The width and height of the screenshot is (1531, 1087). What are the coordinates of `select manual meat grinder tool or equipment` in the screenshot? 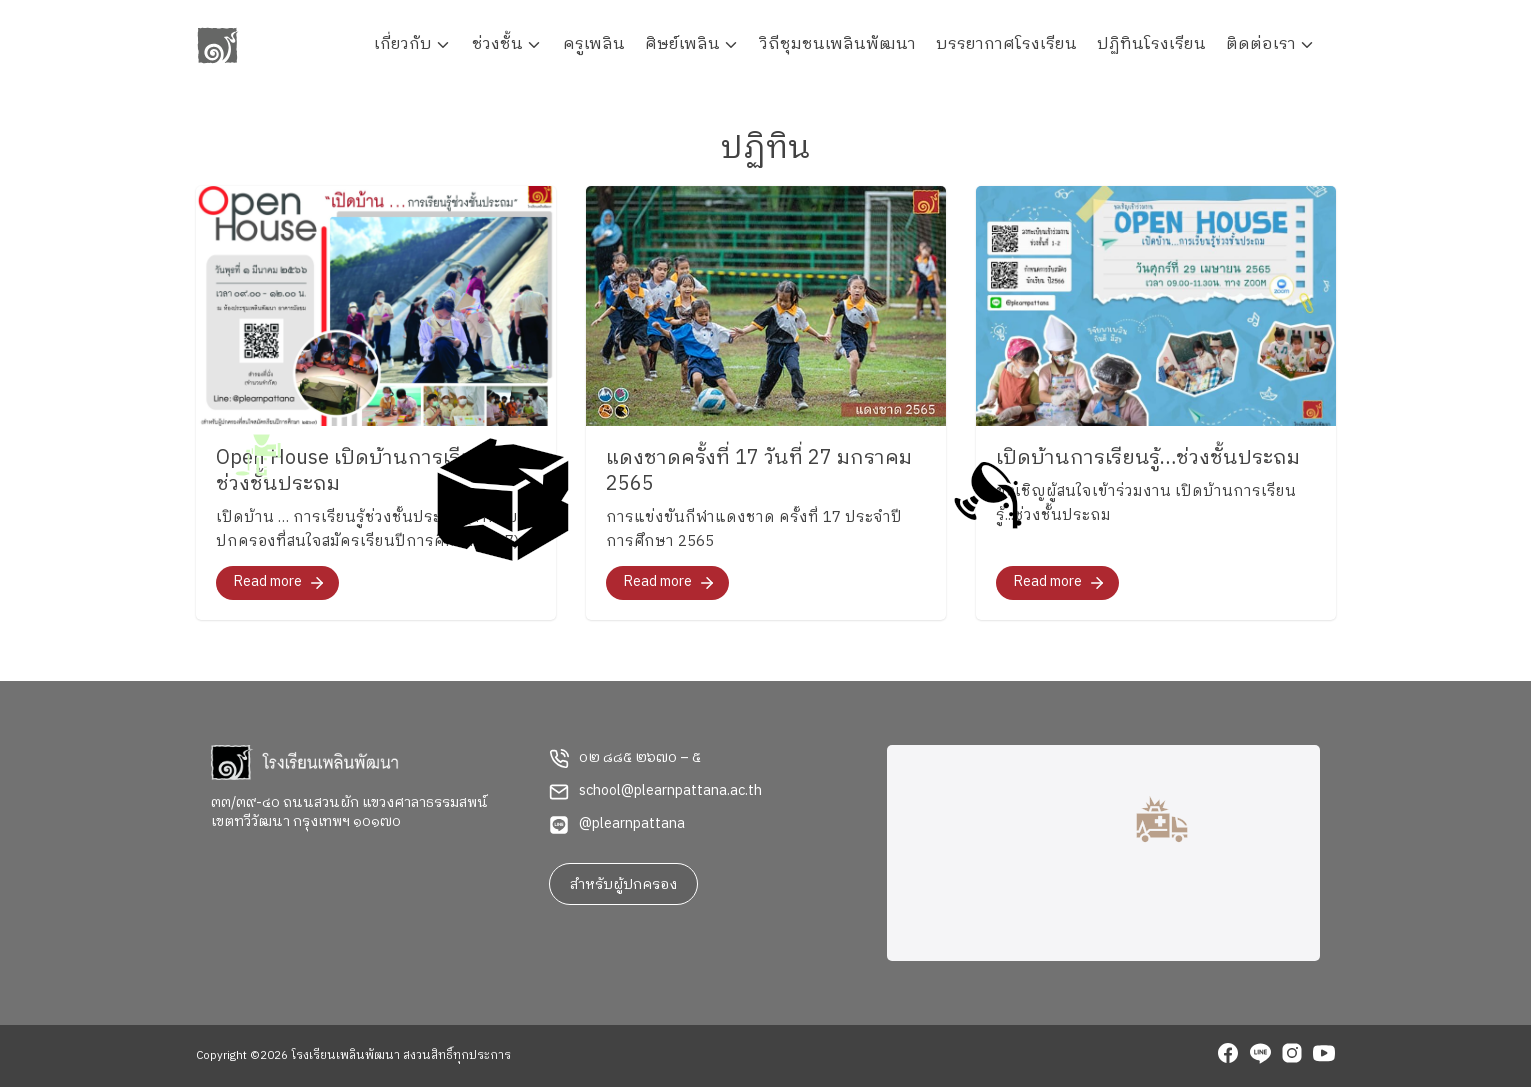 It's located at (258, 456).